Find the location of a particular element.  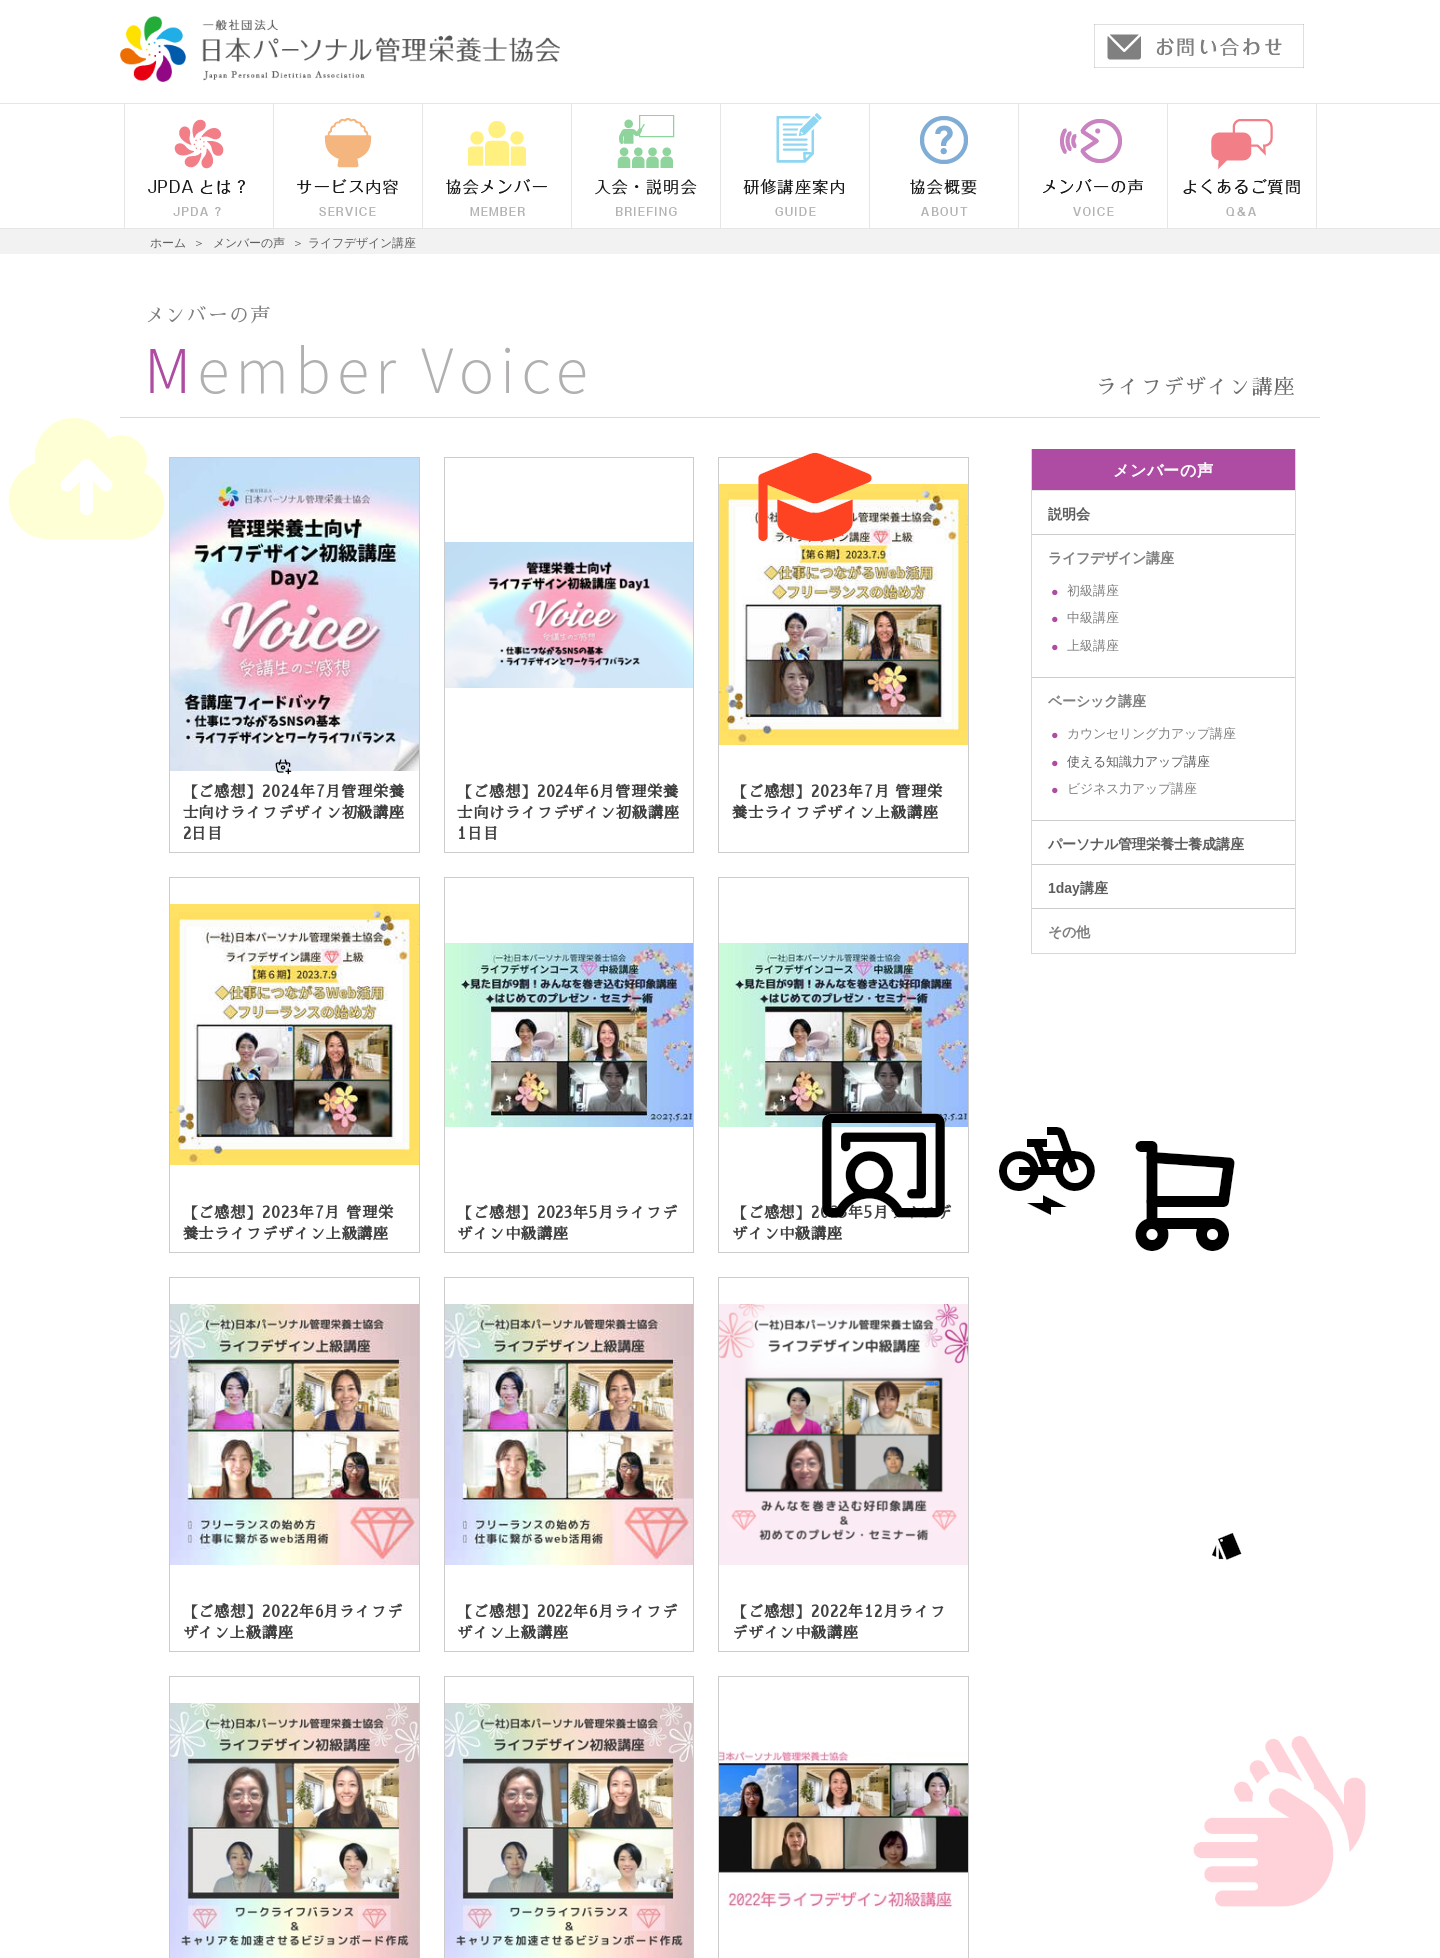

apply a style or theme to content is located at coordinates (1227, 1546).